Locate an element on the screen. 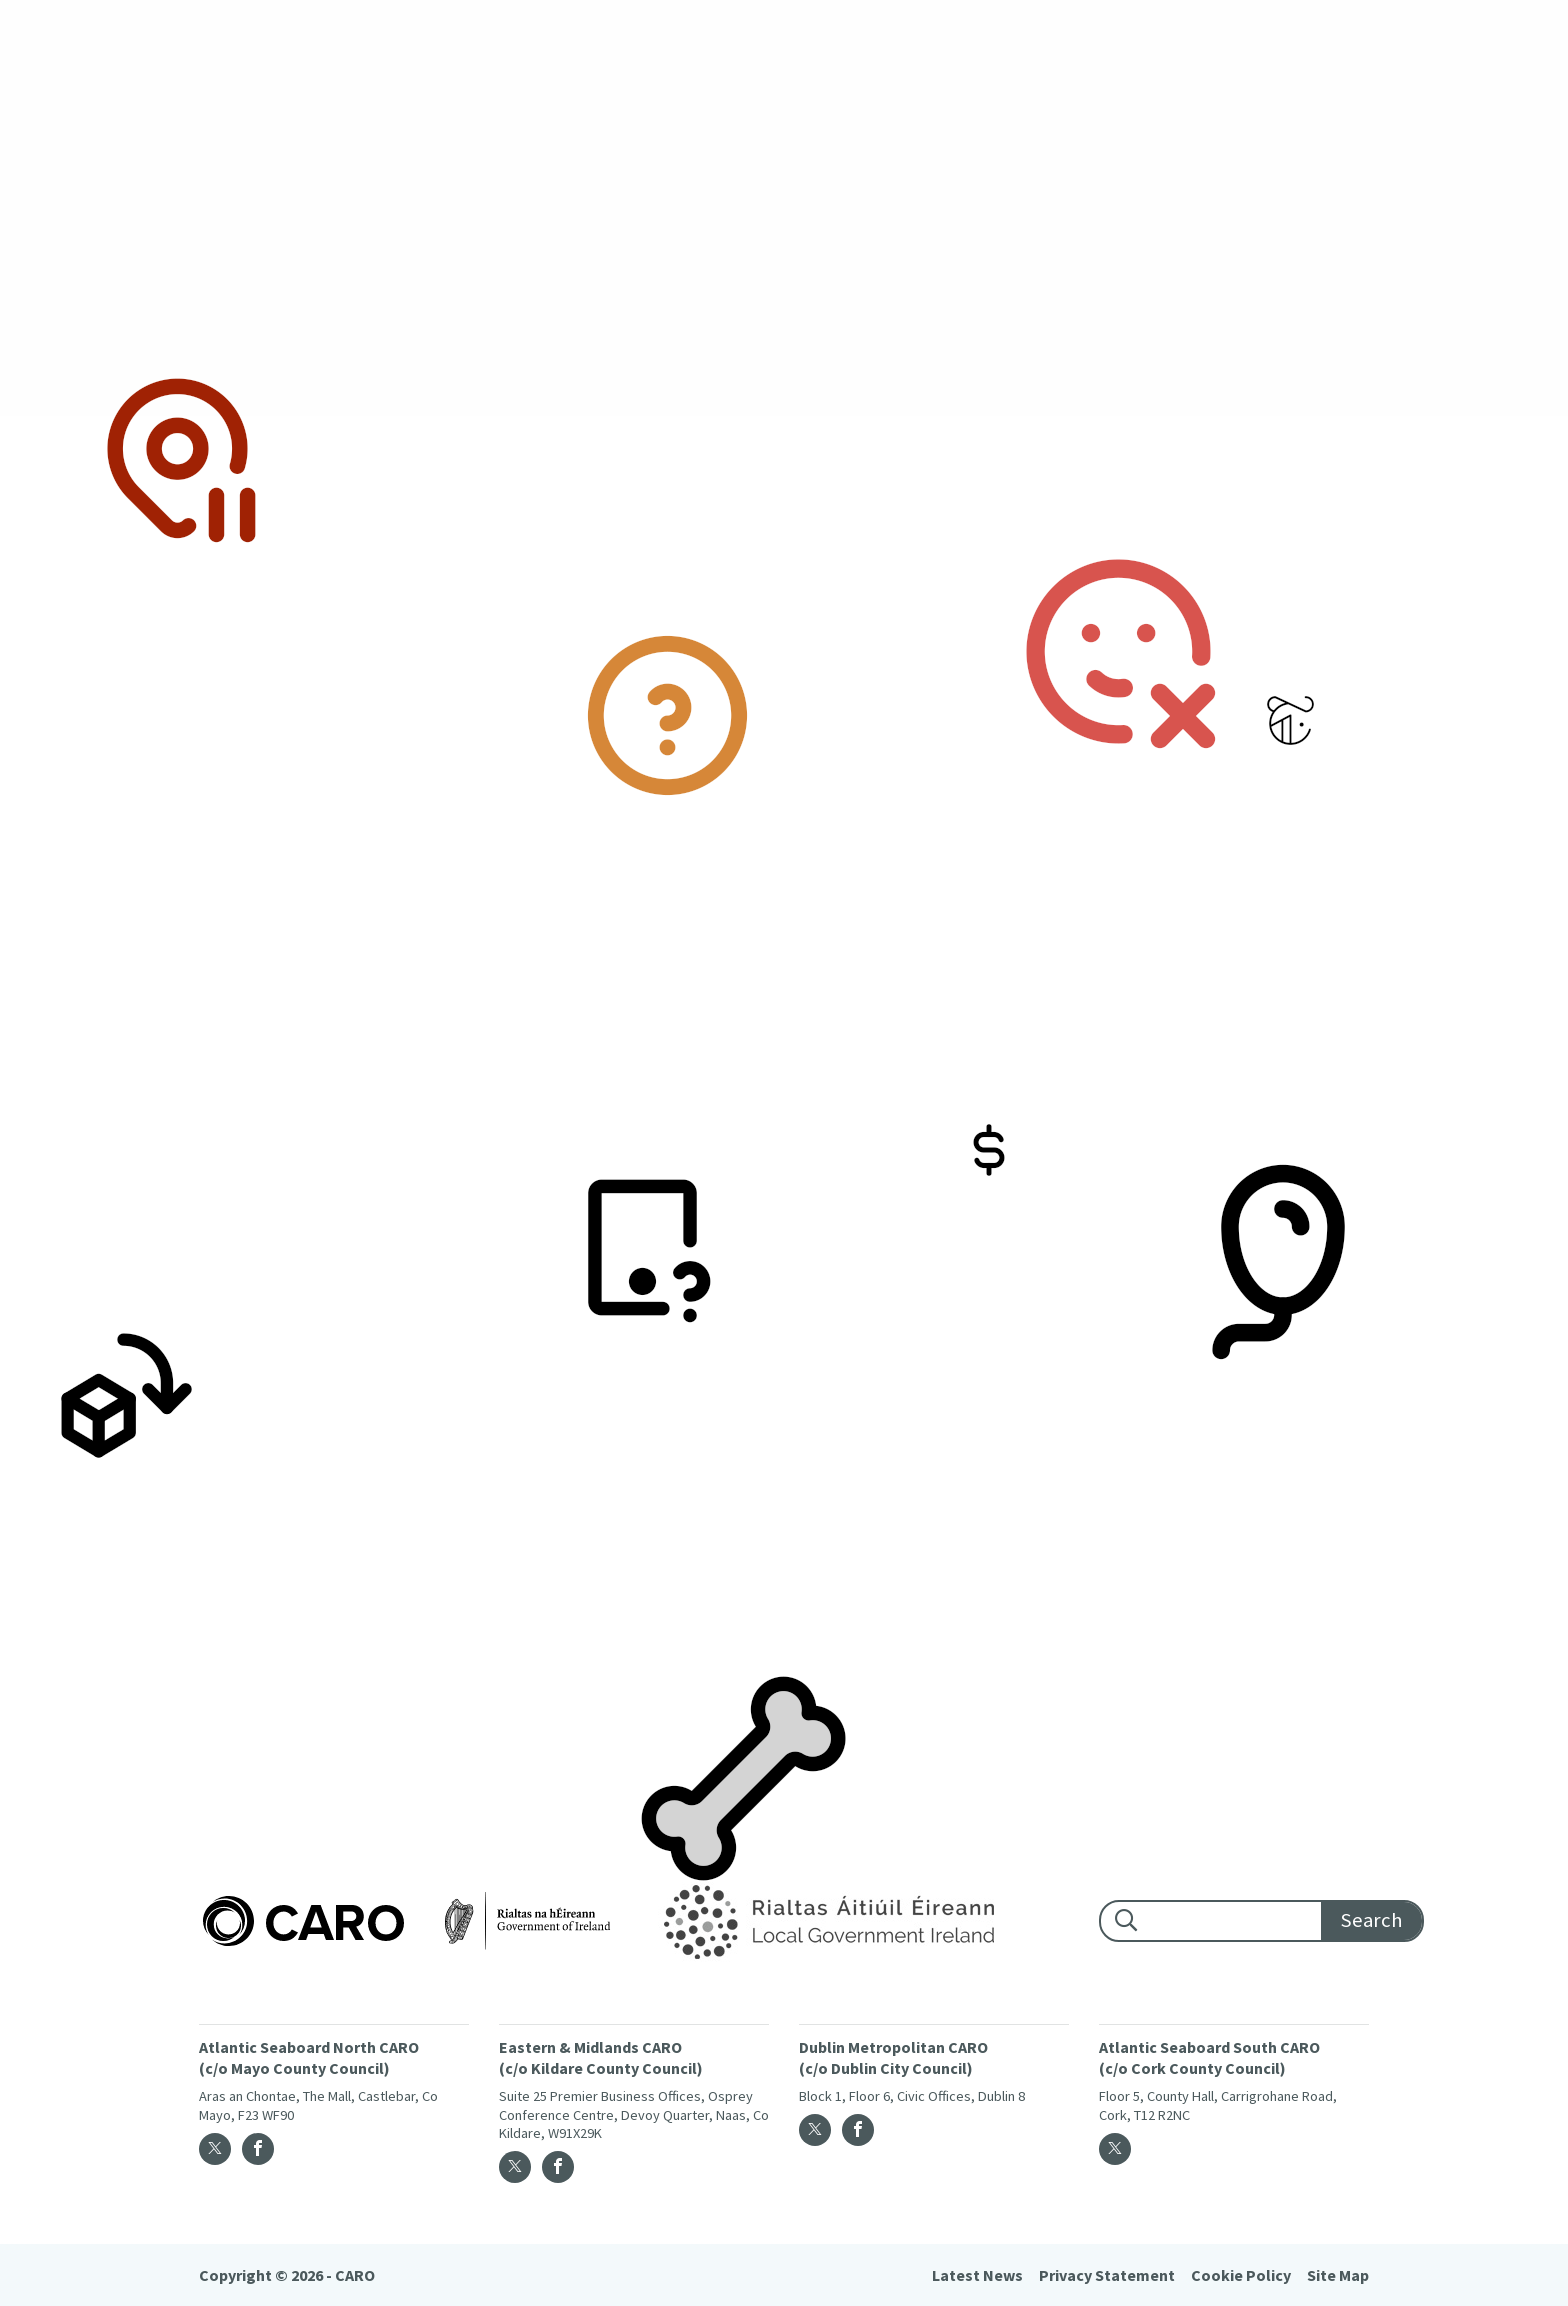  view pricing or payment options is located at coordinates (989, 1150).